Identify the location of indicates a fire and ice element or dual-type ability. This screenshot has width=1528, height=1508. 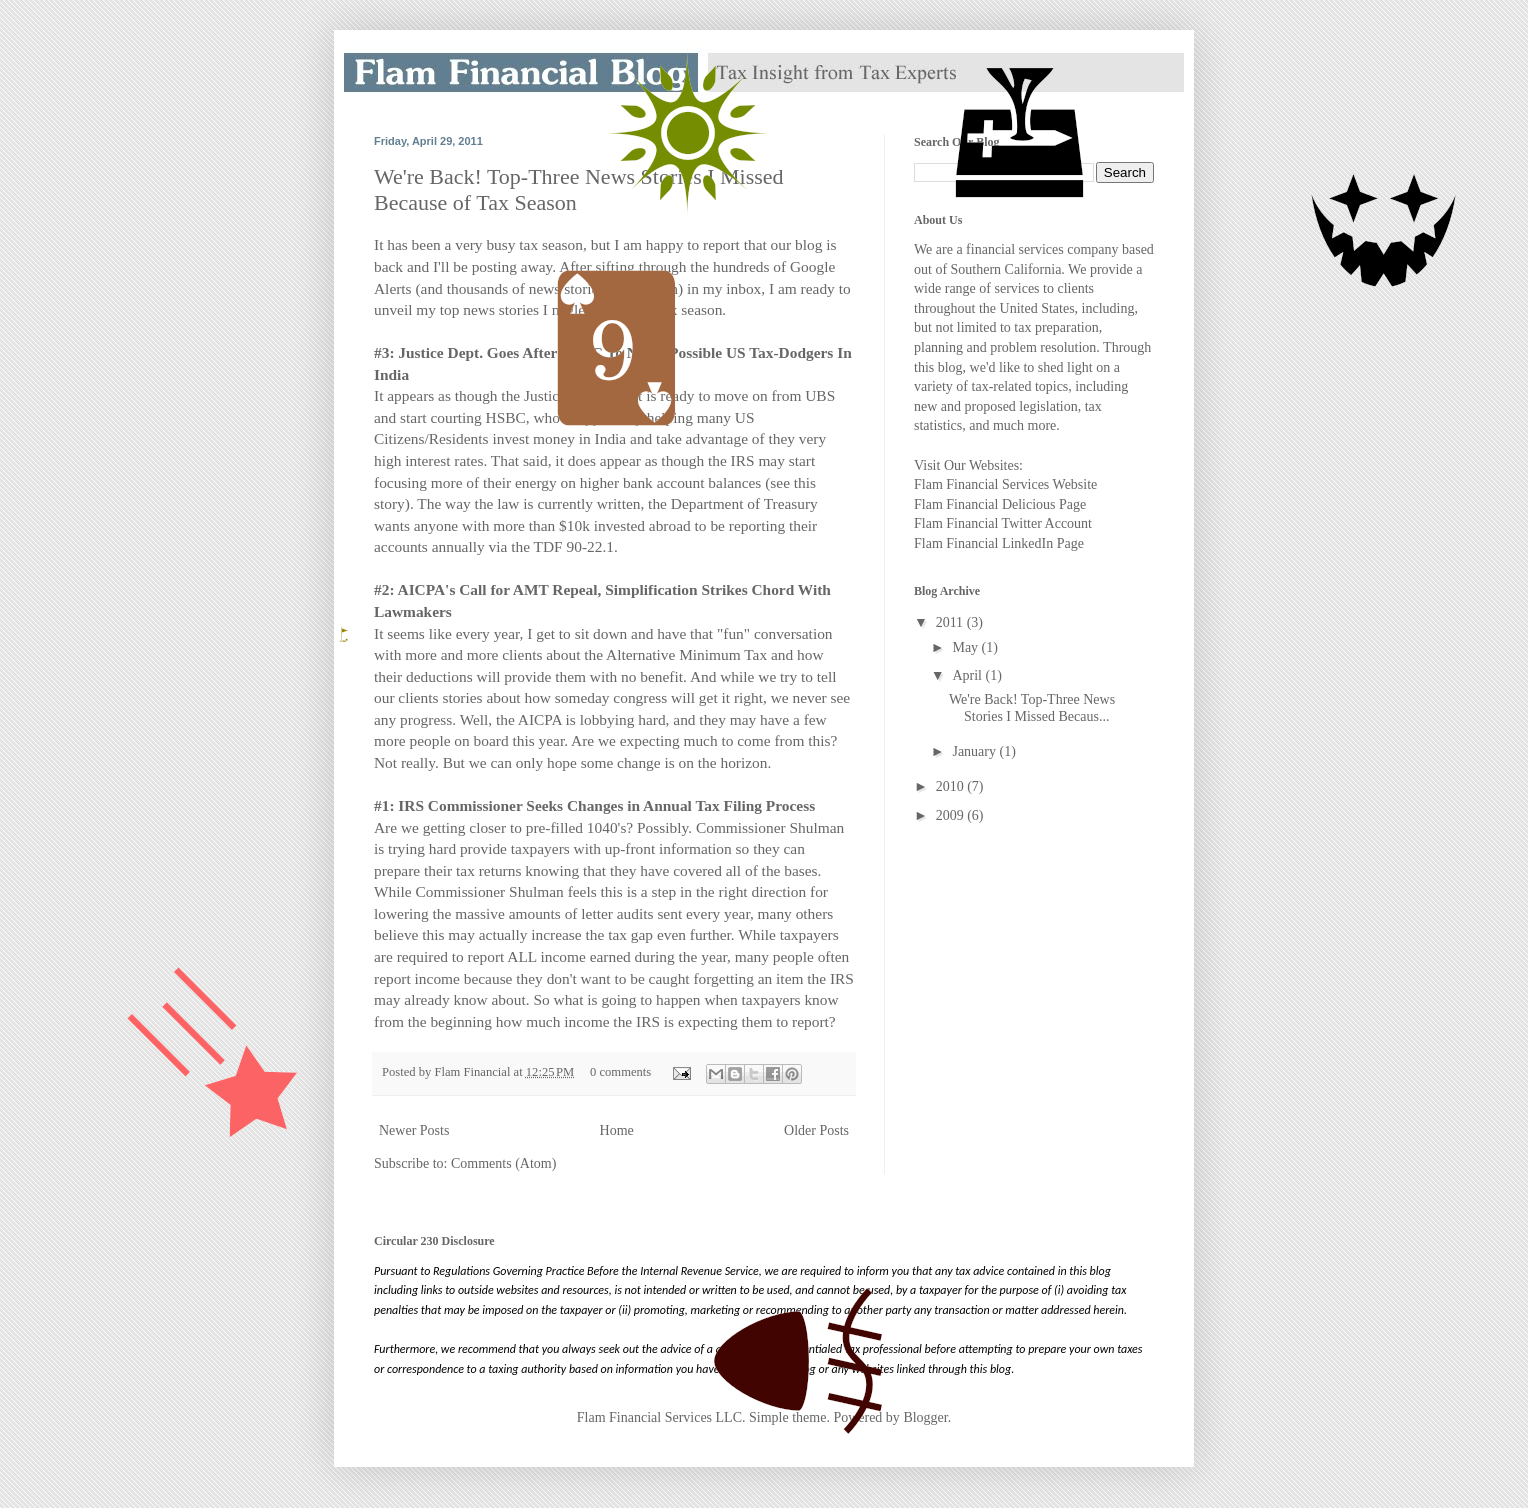
(688, 133).